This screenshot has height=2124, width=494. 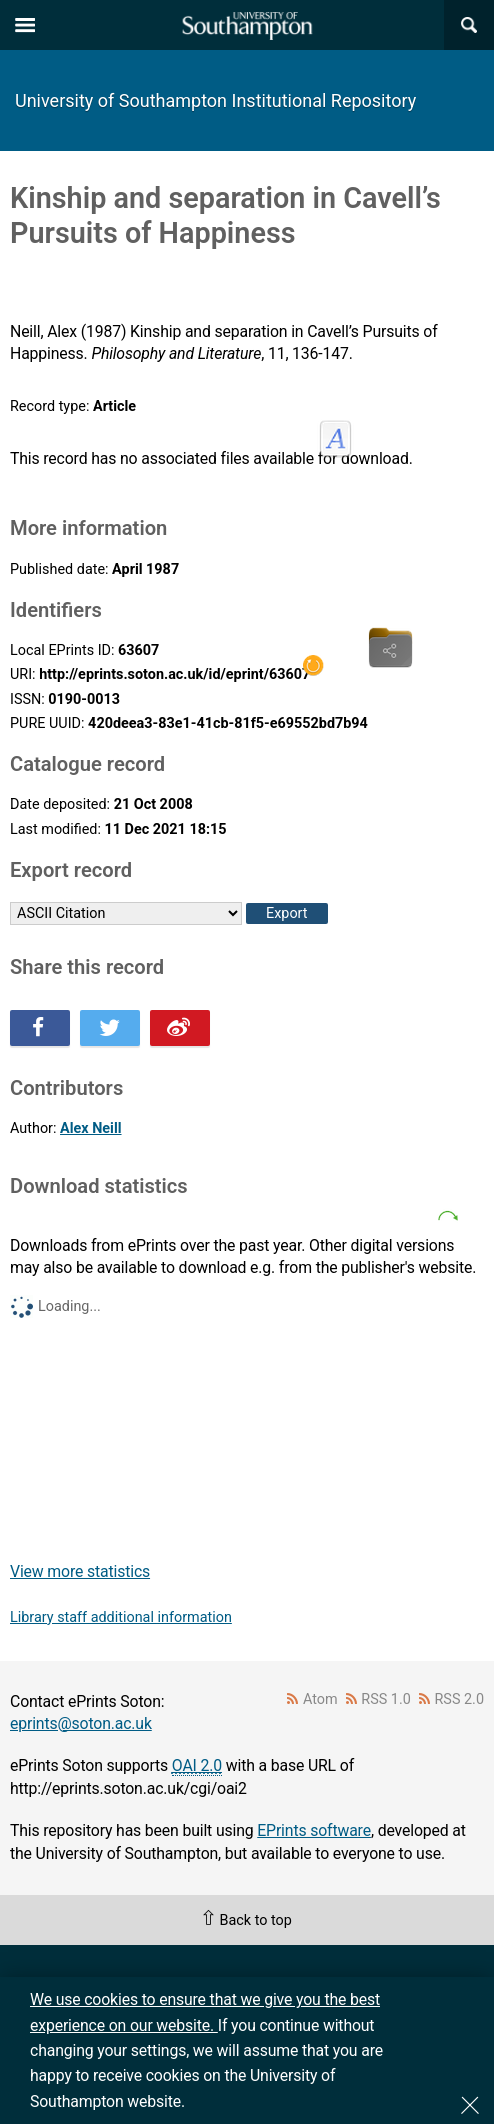 What do you see at coordinates (335, 438) in the screenshot?
I see `an OpenType font file` at bounding box center [335, 438].